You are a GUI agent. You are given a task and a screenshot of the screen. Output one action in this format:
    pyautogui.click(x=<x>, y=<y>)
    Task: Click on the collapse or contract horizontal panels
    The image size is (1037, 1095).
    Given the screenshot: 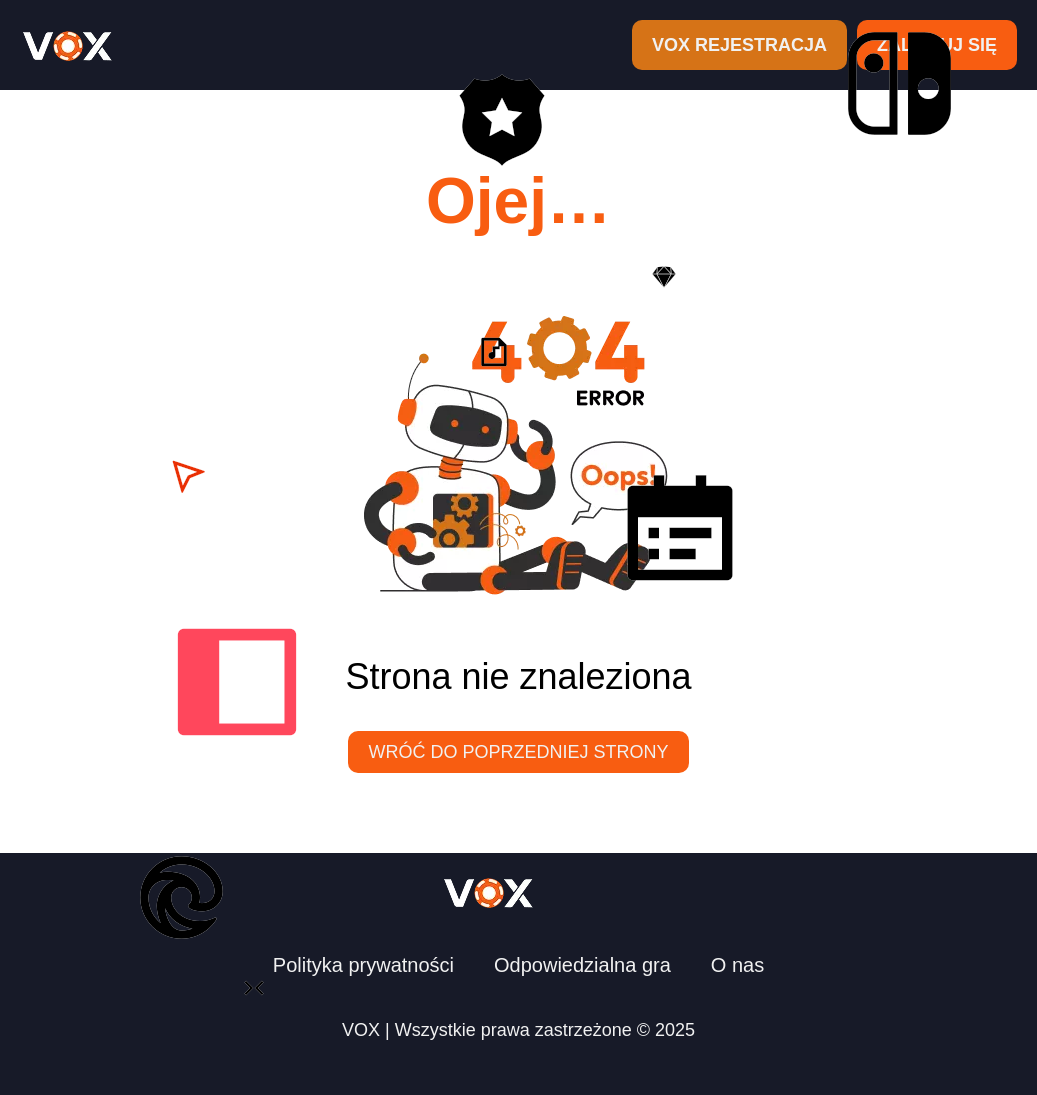 What is the action you would take?
    pyautogui.click(x=254, y=988)
    